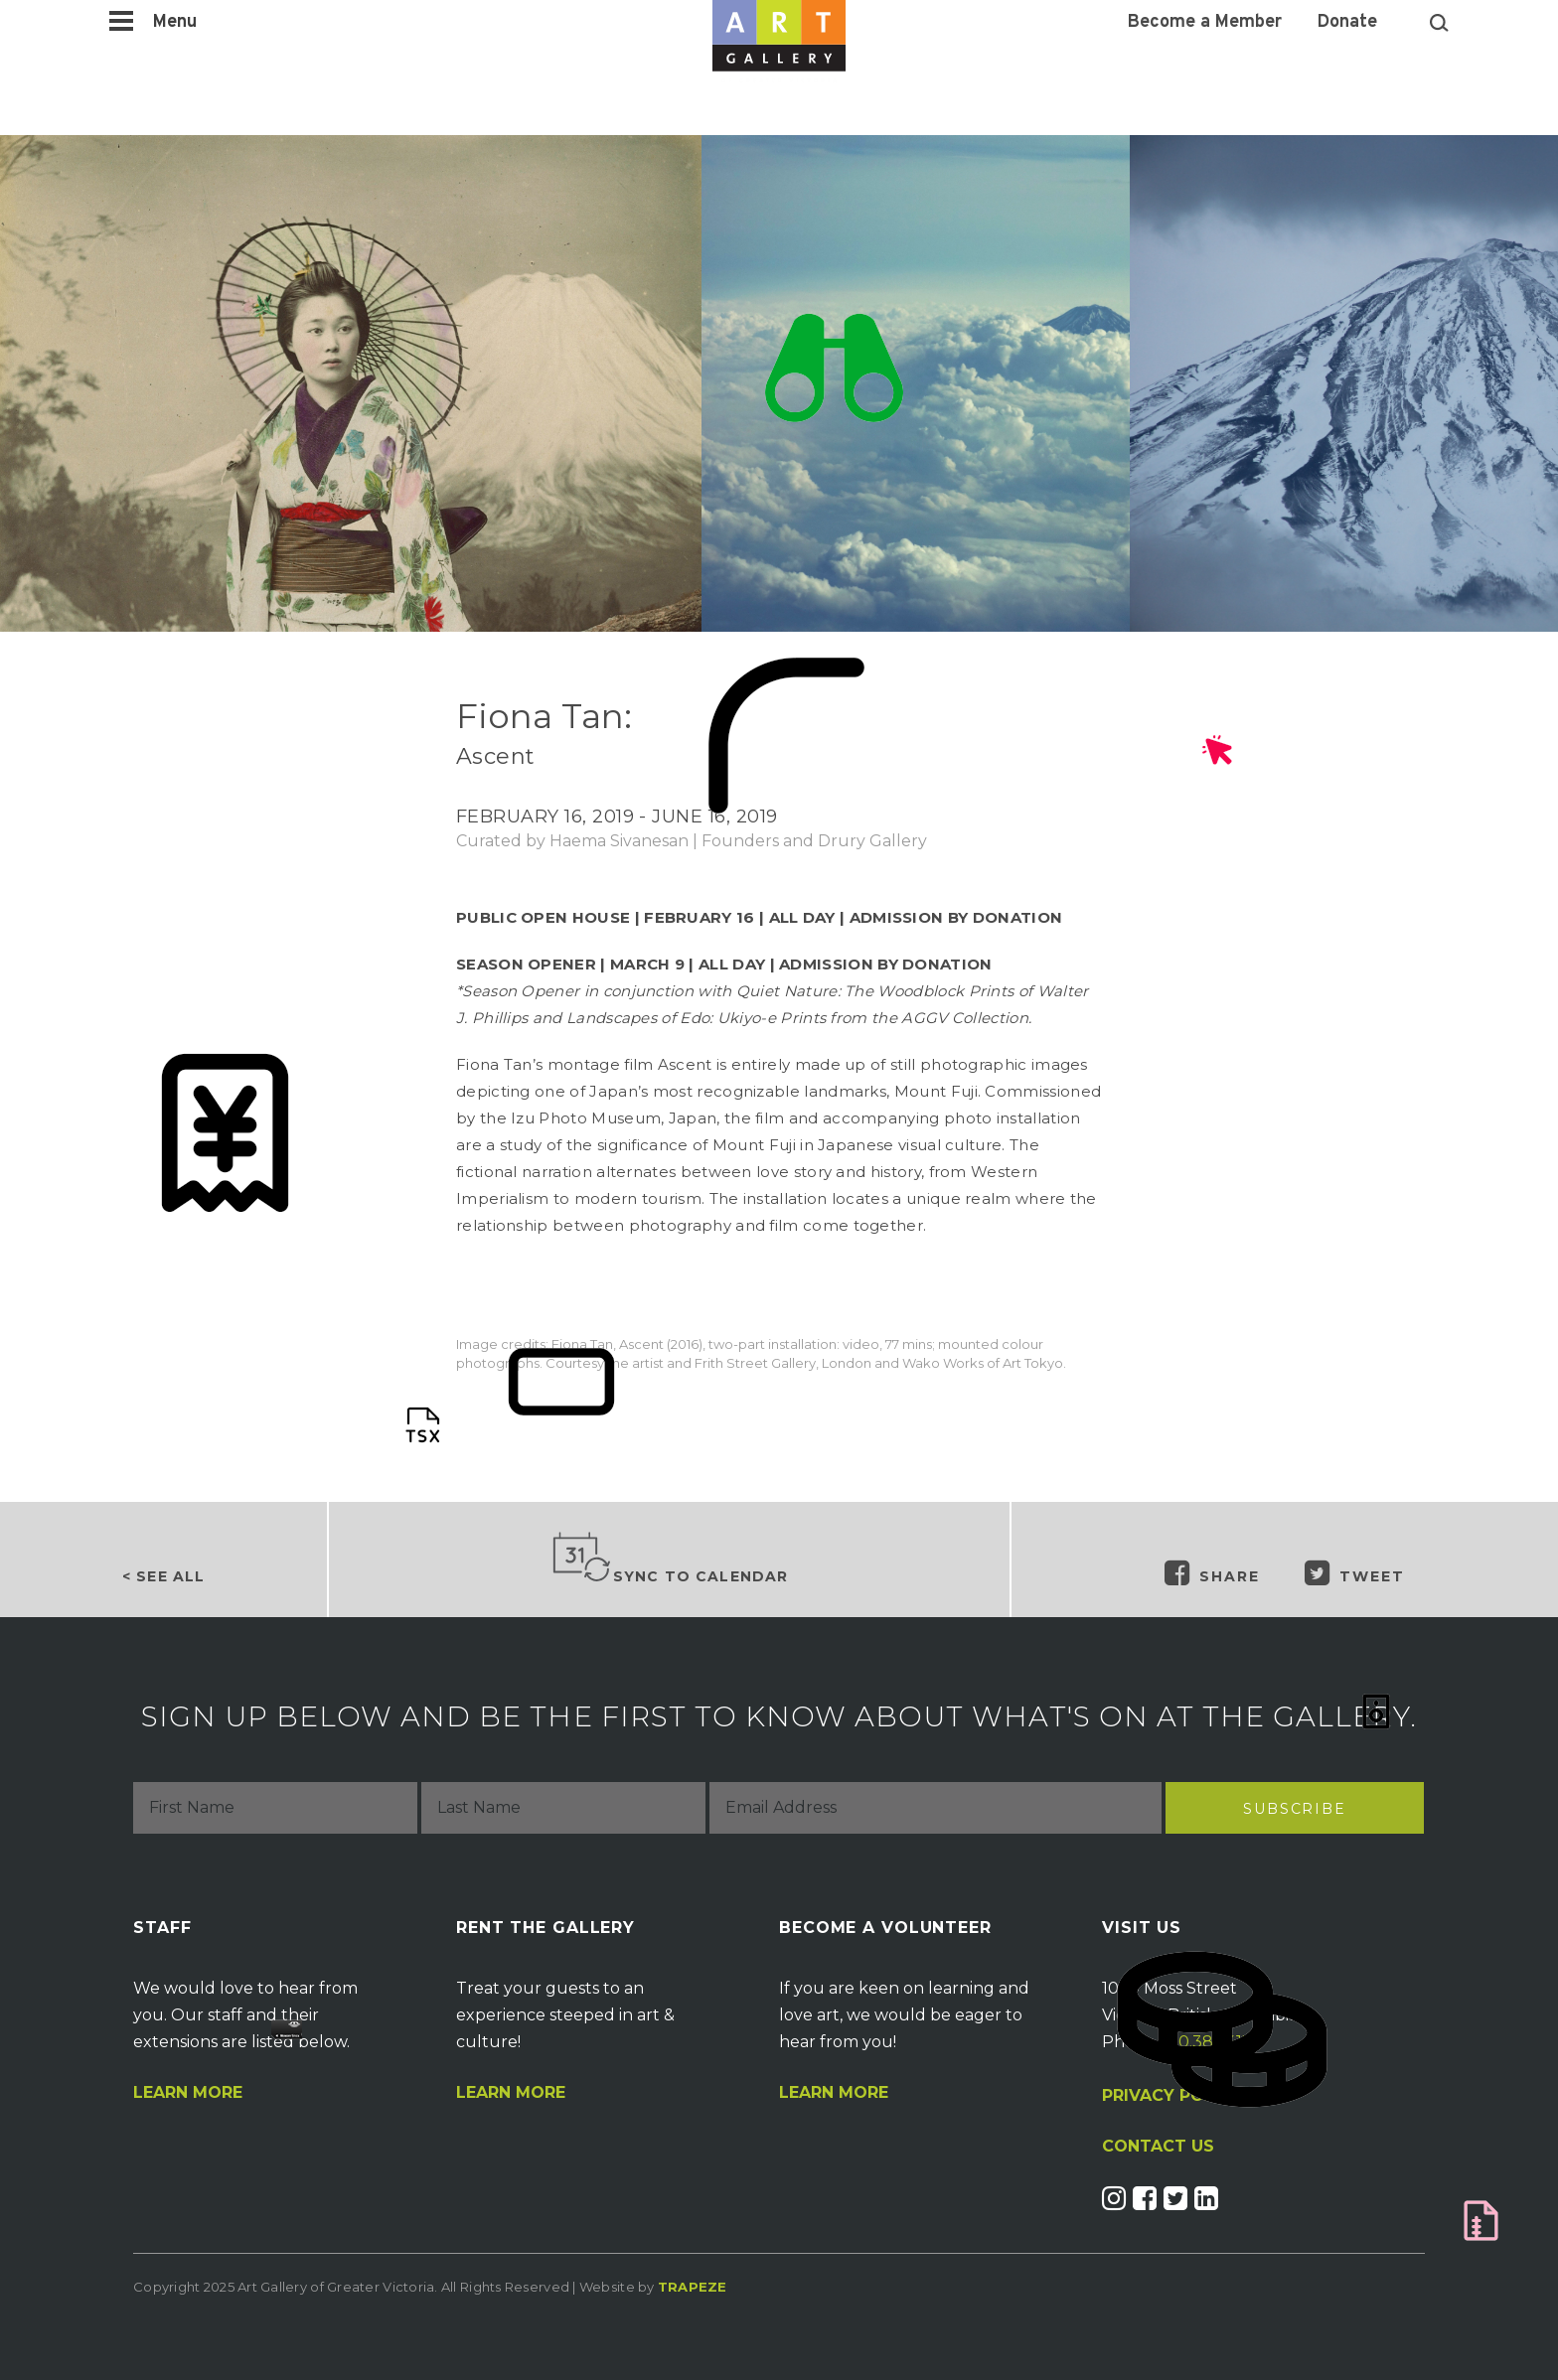  What do you see at coordinates (286, 2029) in the screenshot?
I see `access memory stick storage device` at bounding box center [286, 2029].